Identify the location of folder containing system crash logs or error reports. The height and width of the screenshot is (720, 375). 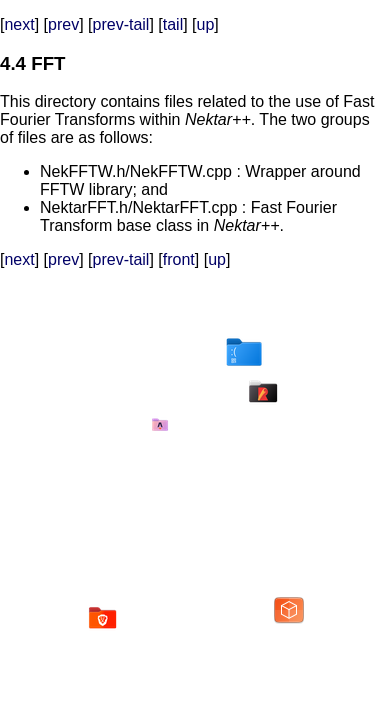
(244, 353).